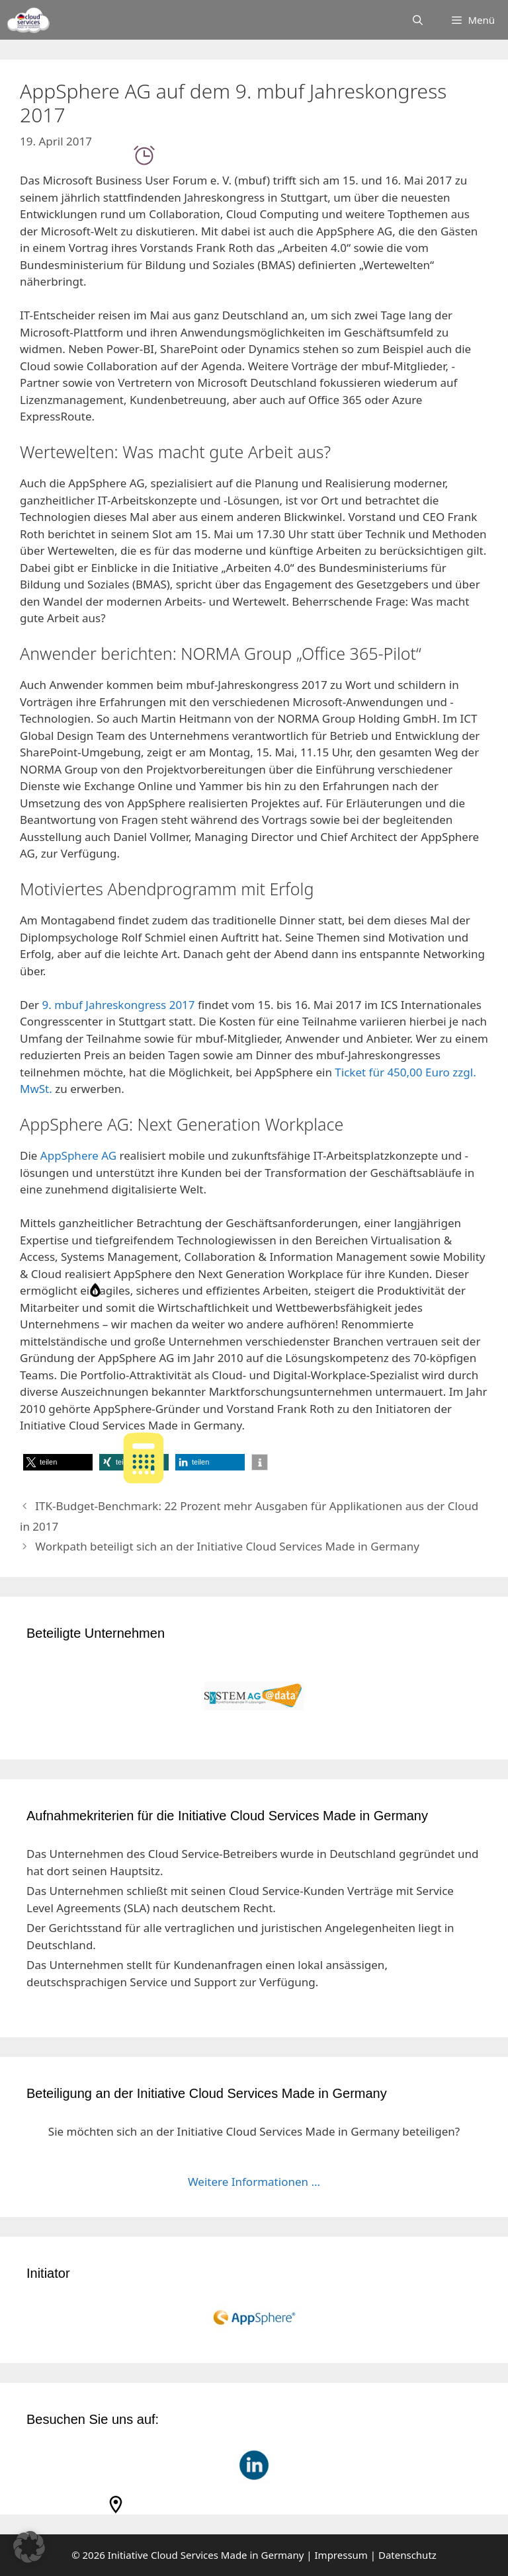 Image resolution: width=508 pixels, height=2576 pixels. I want to click on indicates flammable or combustible content, so click(95, 1290).